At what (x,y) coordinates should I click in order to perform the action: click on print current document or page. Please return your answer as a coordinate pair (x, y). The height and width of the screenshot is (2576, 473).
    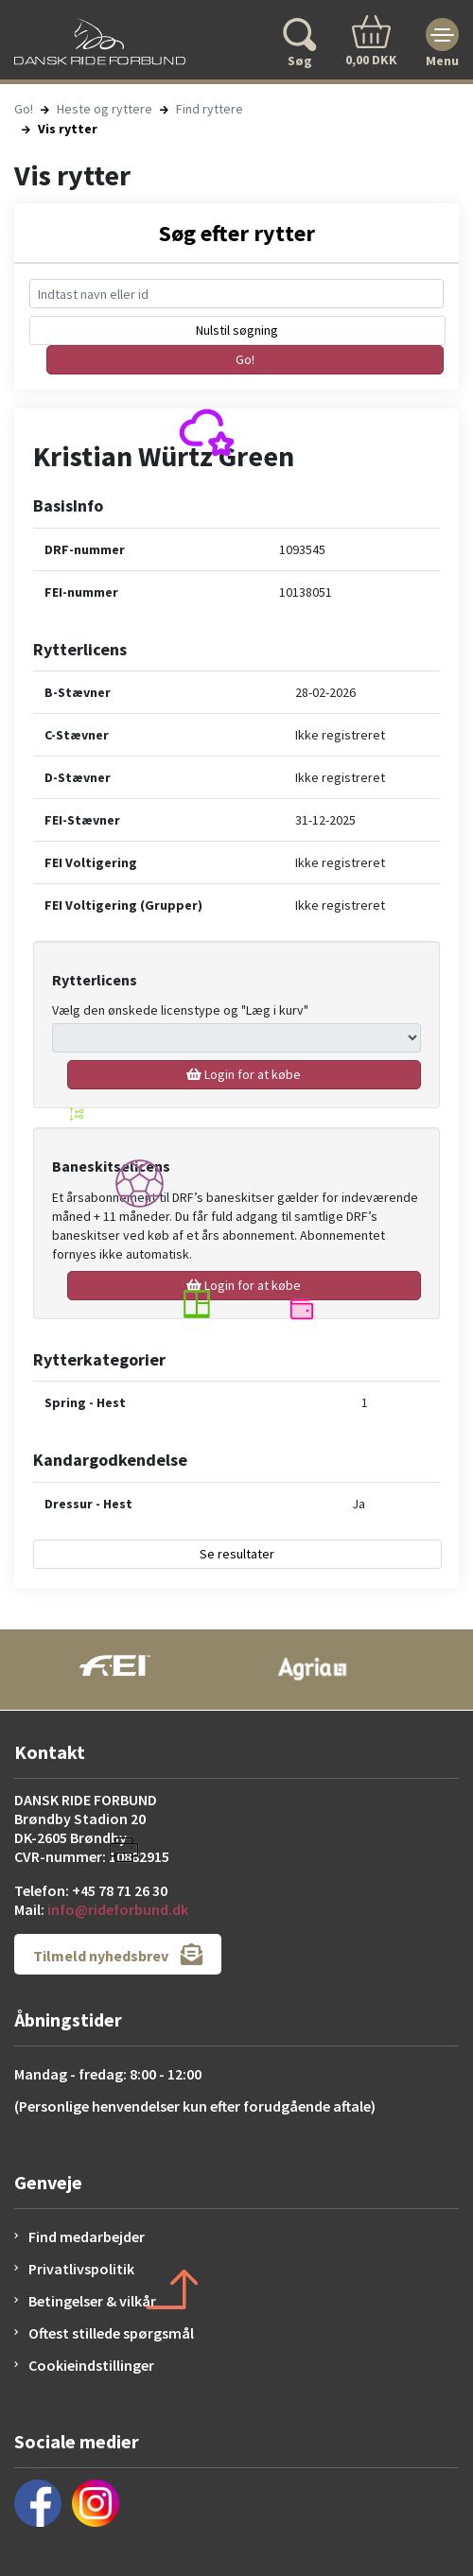
    Looking at the image, I should click on (124, 1850).